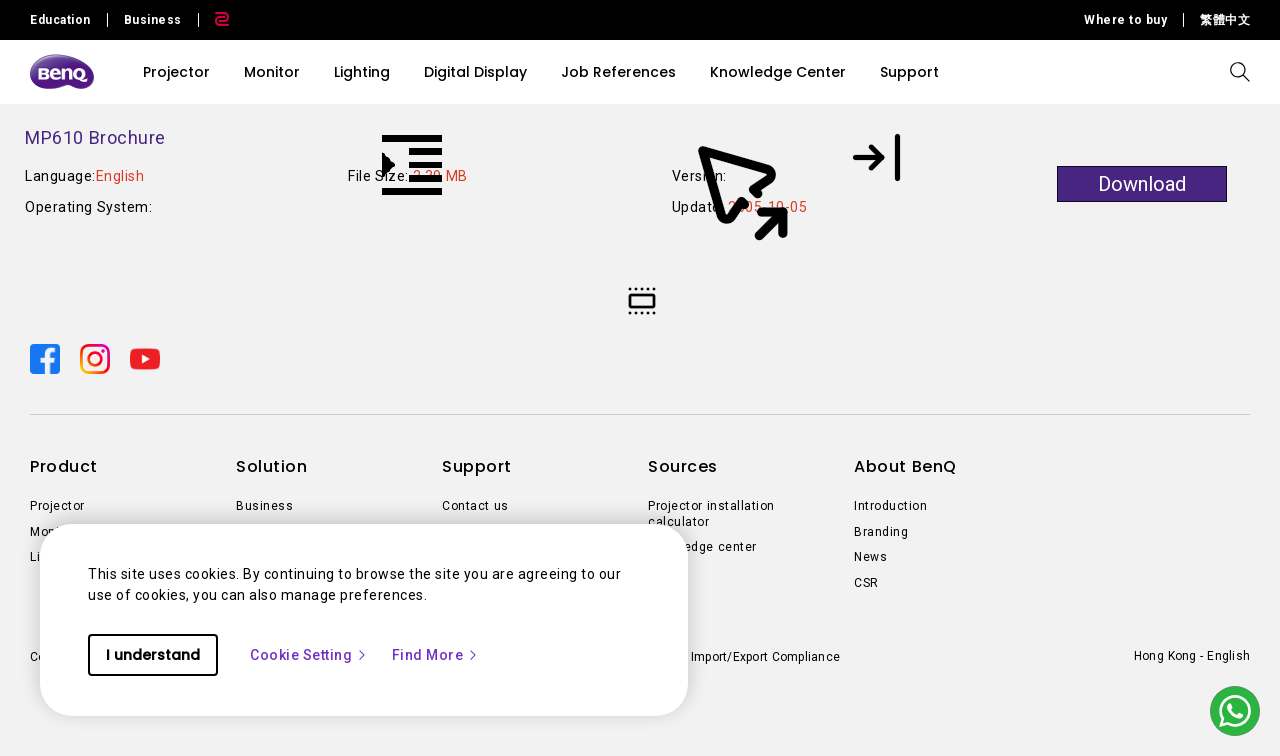 The height and width of the screenshot is (756, 1280). What do you see at coordinates (642, 301) in the screenshot?
I see `insert a content section or block` at bounding box center [642, 301].